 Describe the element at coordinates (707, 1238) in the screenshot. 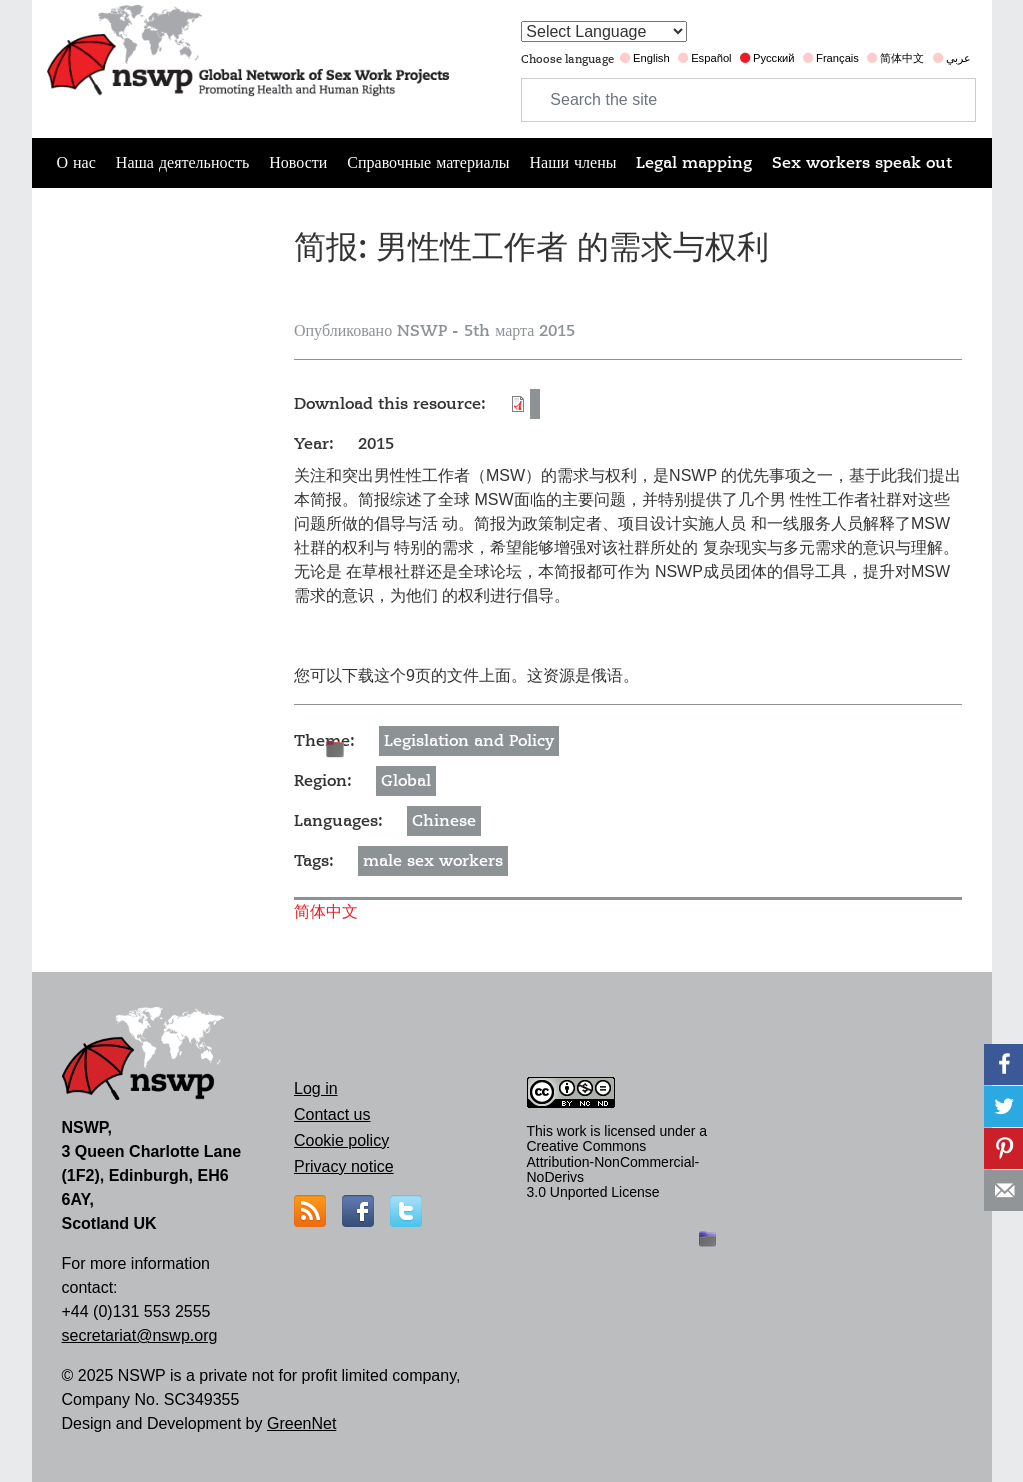

I see `drop files here to add to folder` at that location.